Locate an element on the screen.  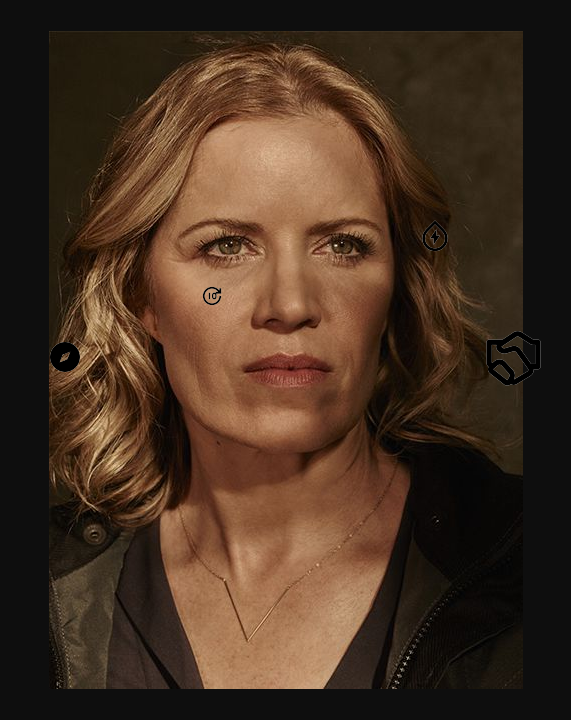
open navigation or compass app is located at coordinates (65, 357).